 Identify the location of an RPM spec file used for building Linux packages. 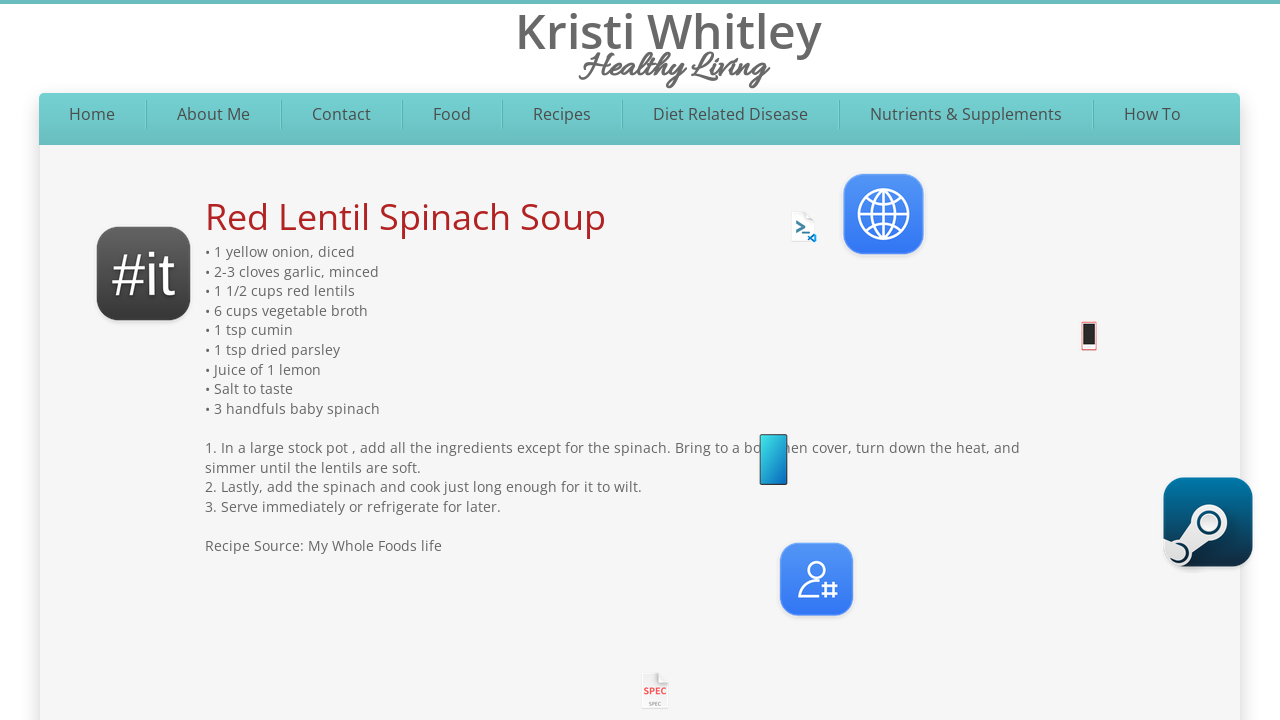
(655, 691).